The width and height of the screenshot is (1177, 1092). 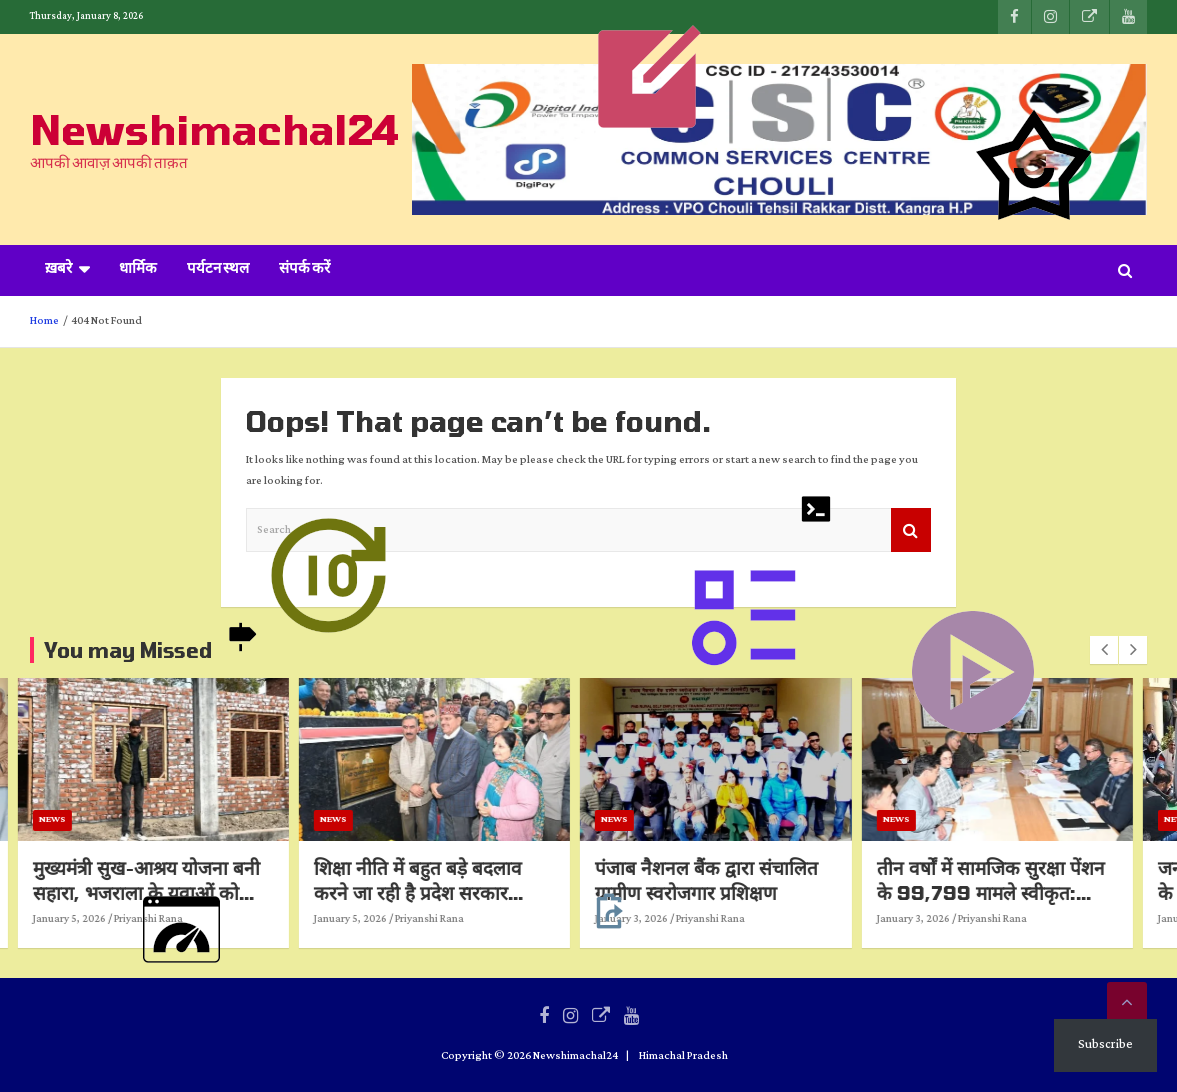 I want to click on skip forward 10 seconds, so click(x=328, y=575).